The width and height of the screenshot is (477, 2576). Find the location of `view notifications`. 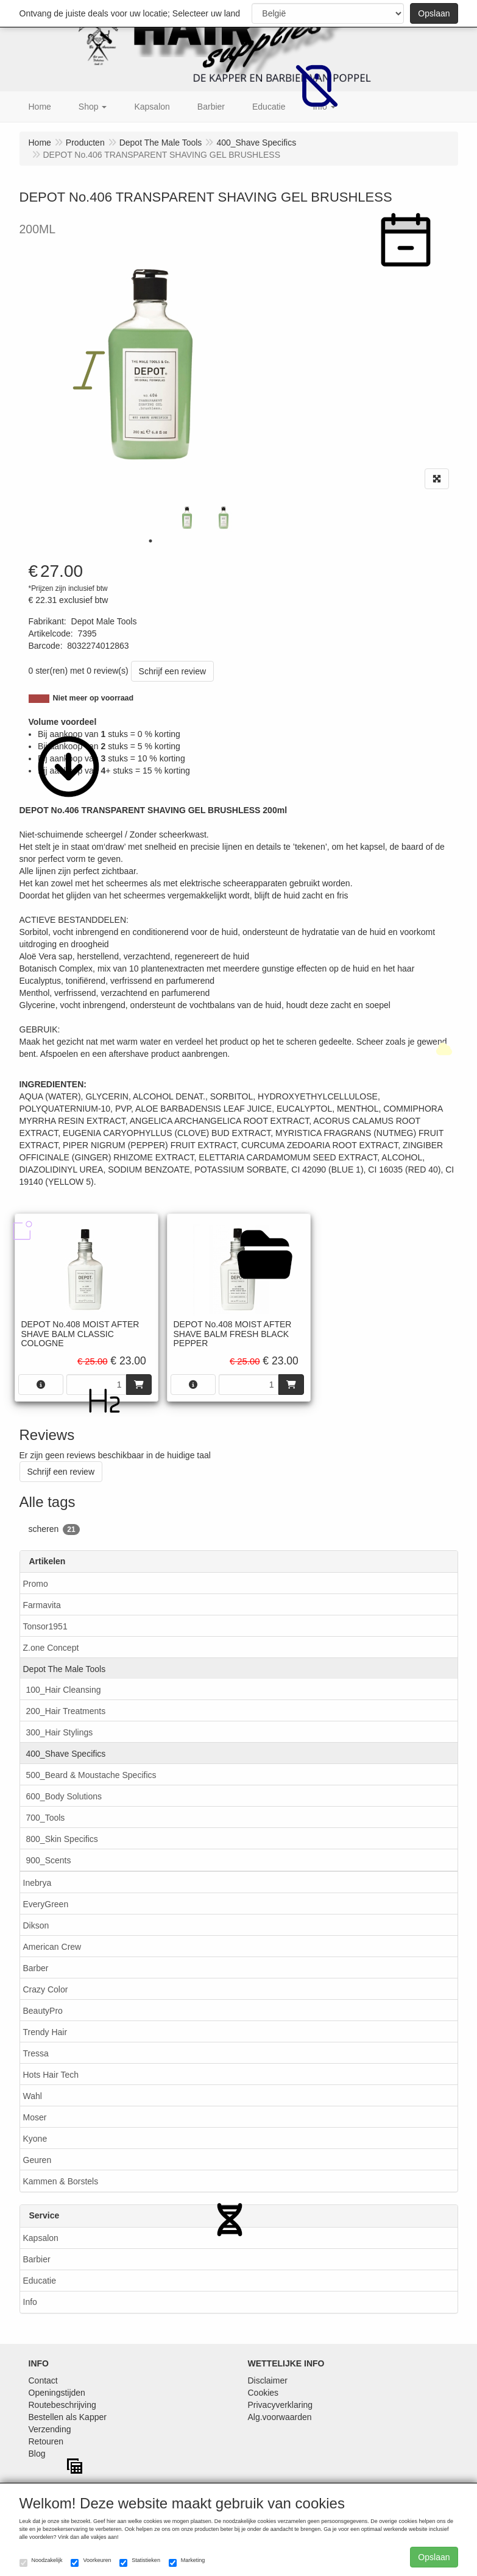

view notifications is located at coordinates (22, 1230).